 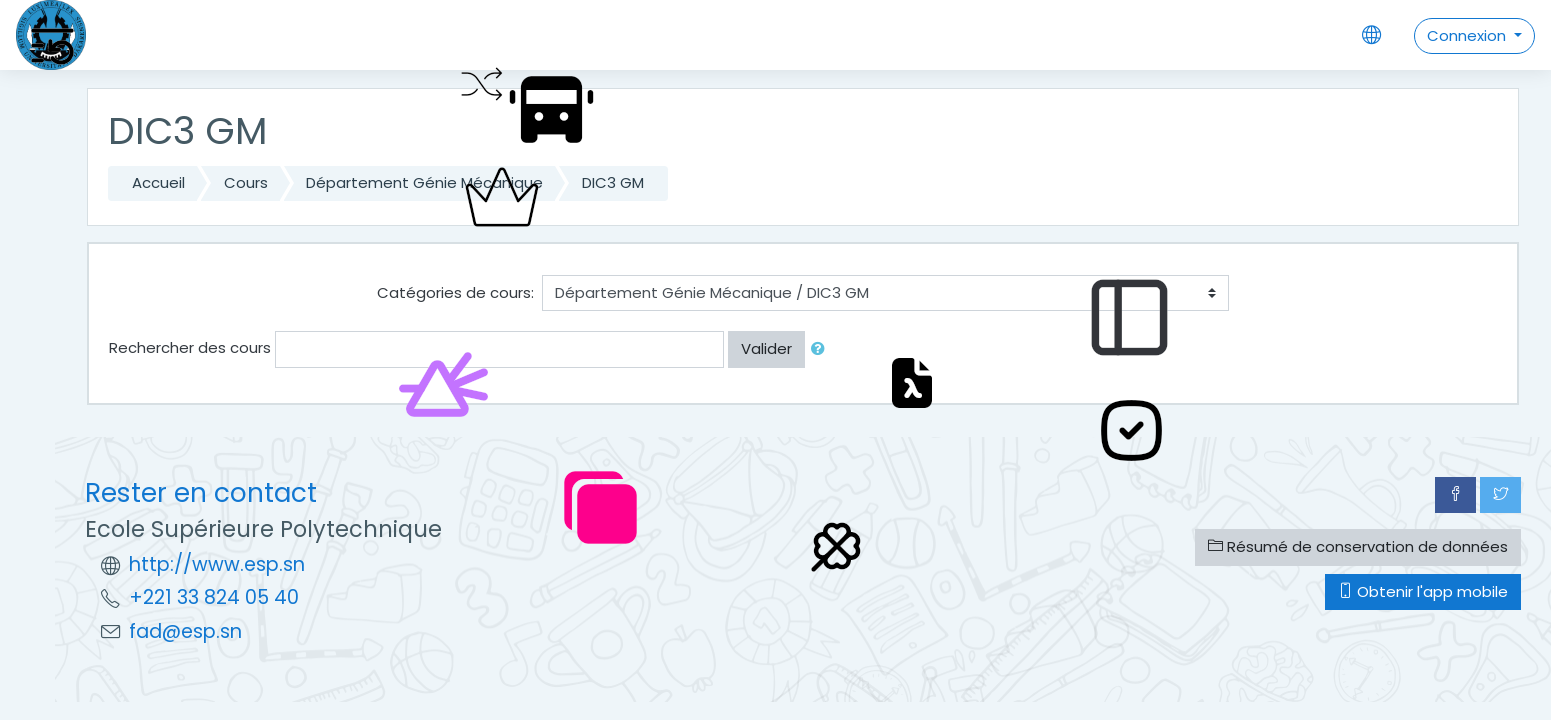 I want to click on indicates a lucky or bonus reward feature, so click(x=837, y=546).